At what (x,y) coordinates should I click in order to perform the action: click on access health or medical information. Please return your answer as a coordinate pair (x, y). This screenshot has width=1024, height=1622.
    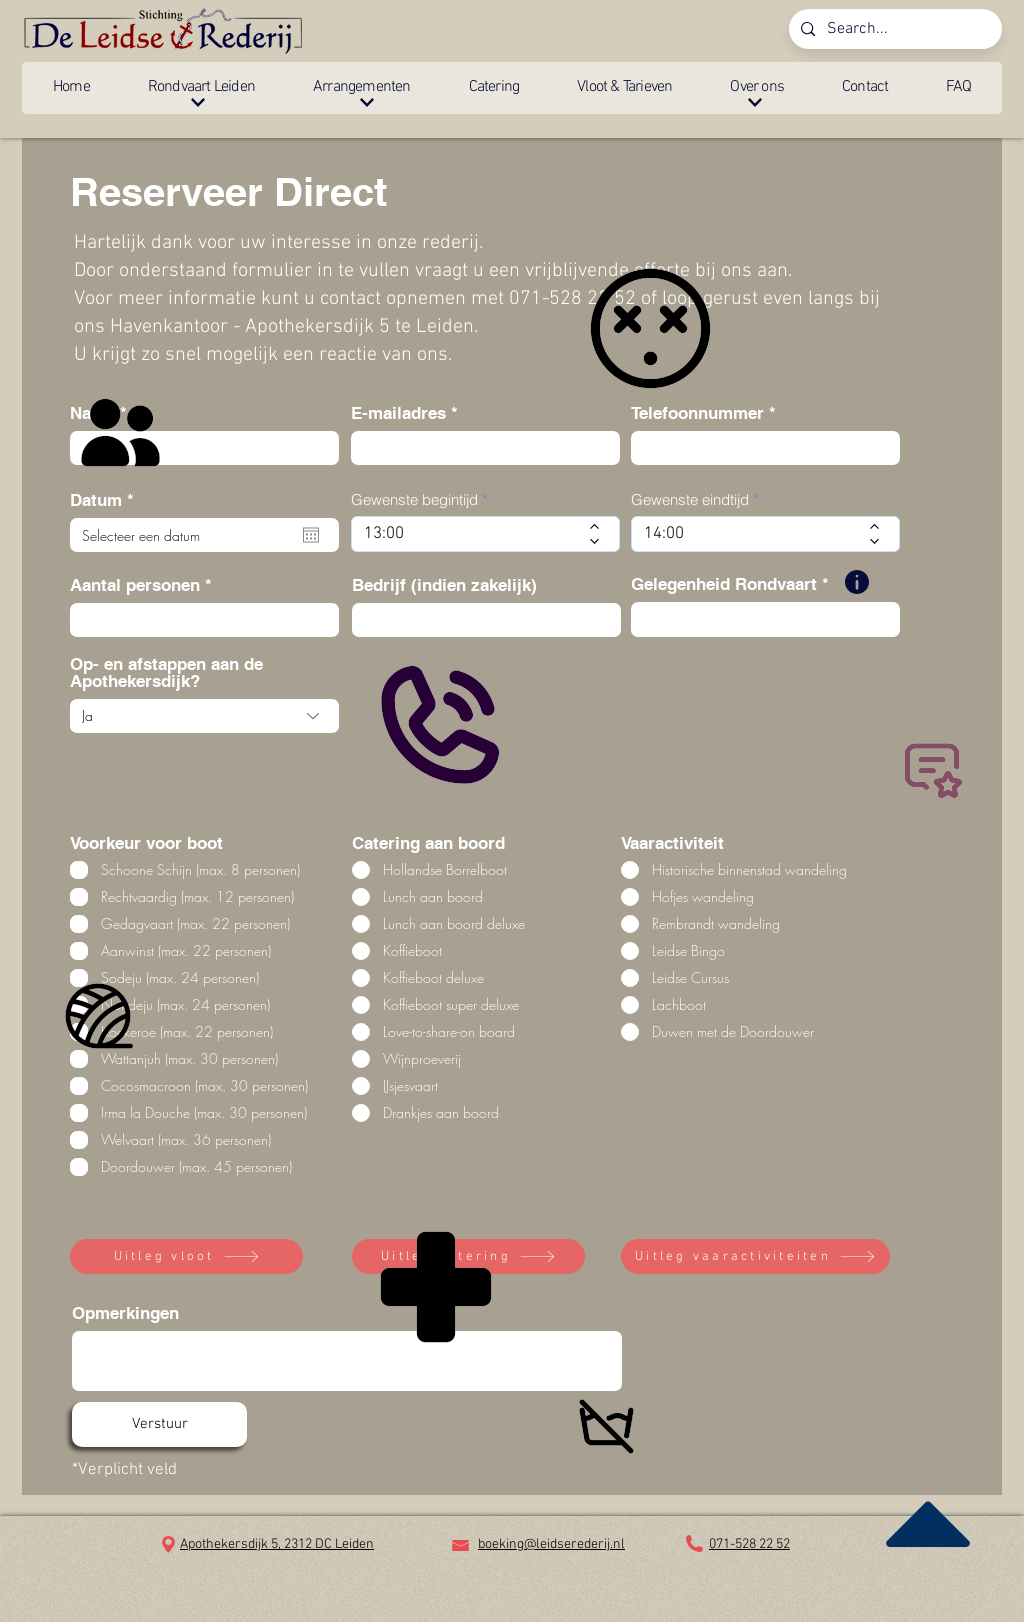
    Looking at the image, I should click on (436, 1287).